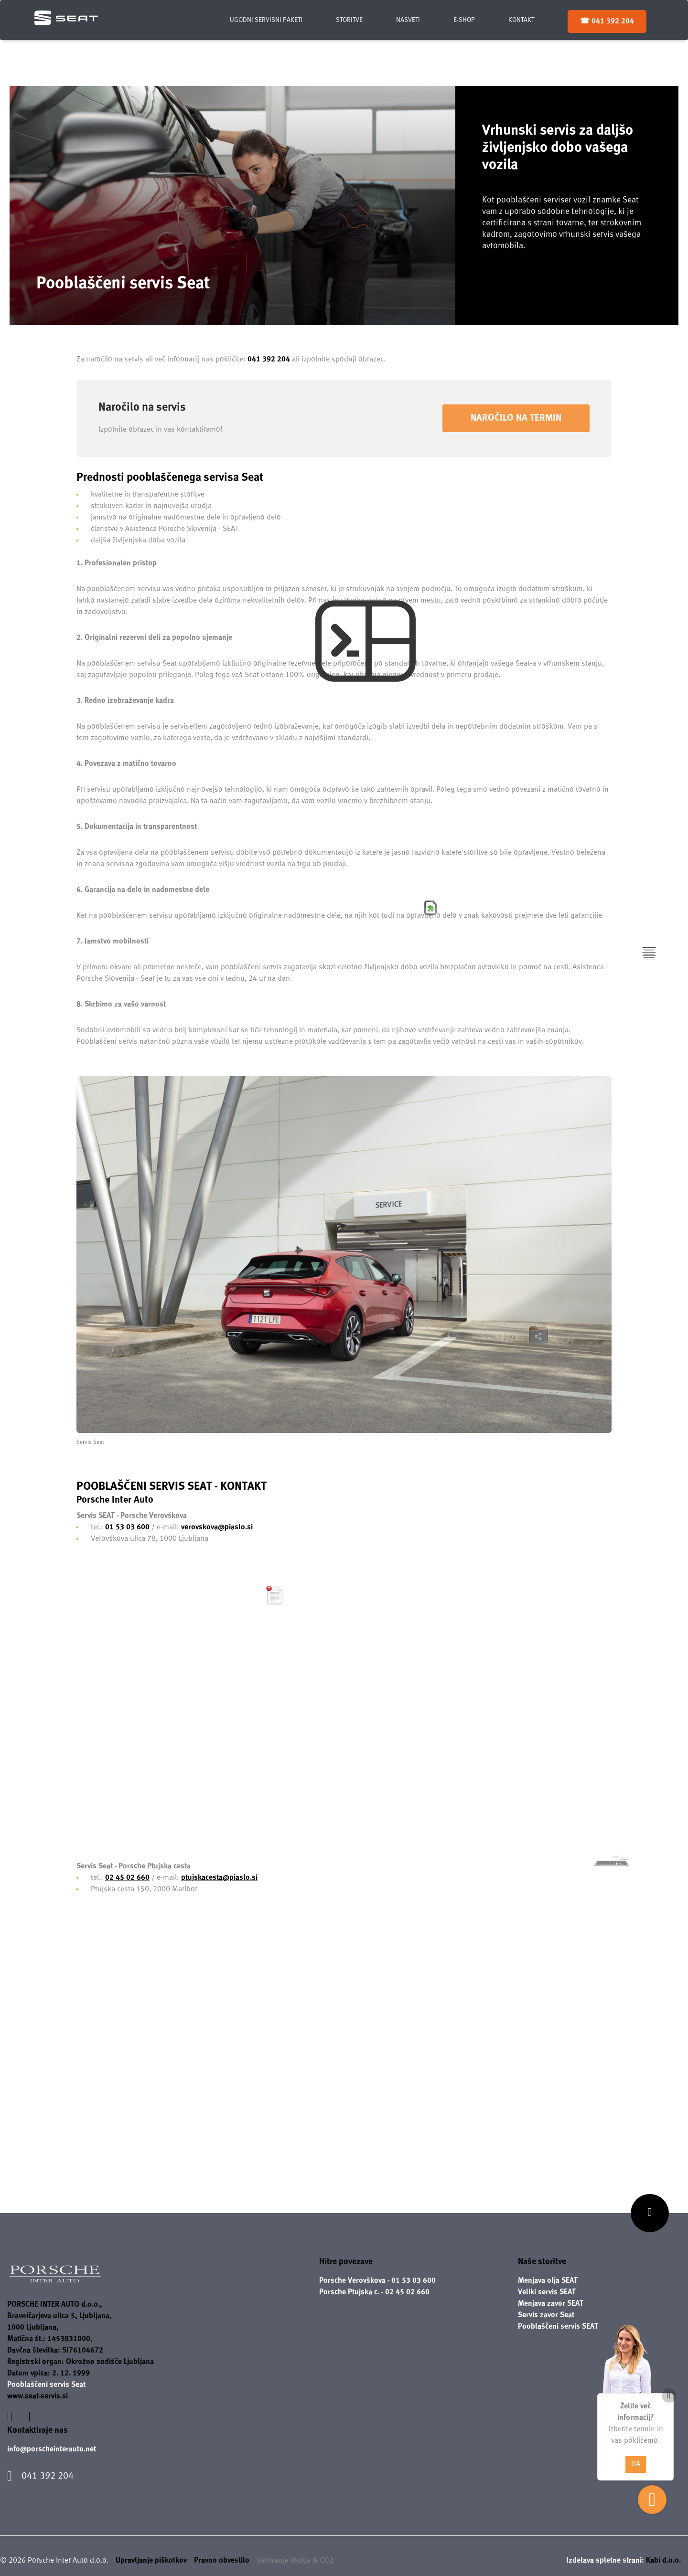  Describe the element at coordinates (275, 1595) in the screenshot. I see `send or upload a document` at that location.